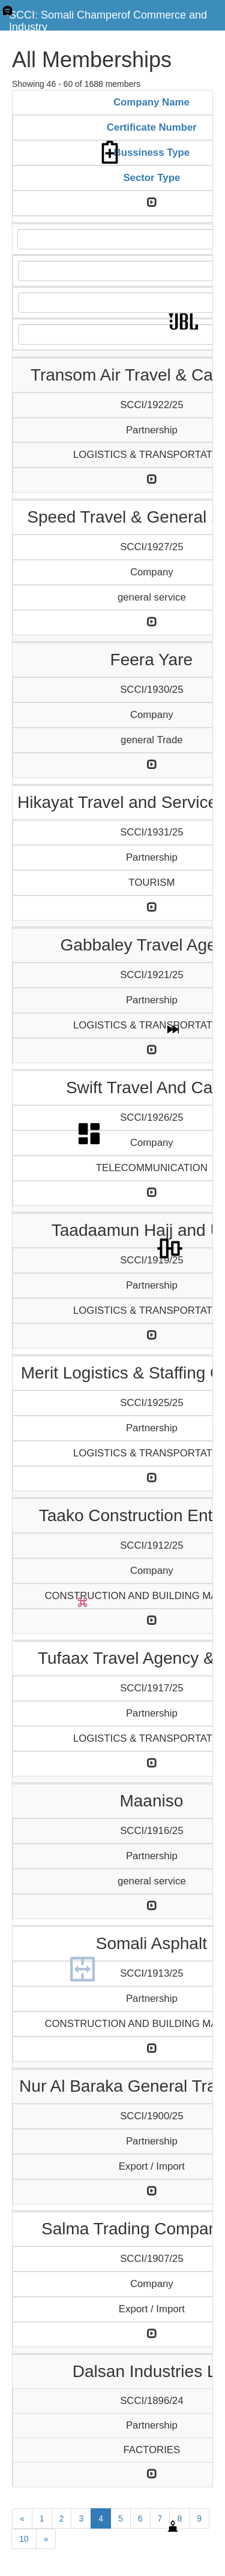  What do you see at coordinates (7, 10) in the screenshot?
I see `visit wpbeginner wordpress tutorials` at bounding box center [7, 10].